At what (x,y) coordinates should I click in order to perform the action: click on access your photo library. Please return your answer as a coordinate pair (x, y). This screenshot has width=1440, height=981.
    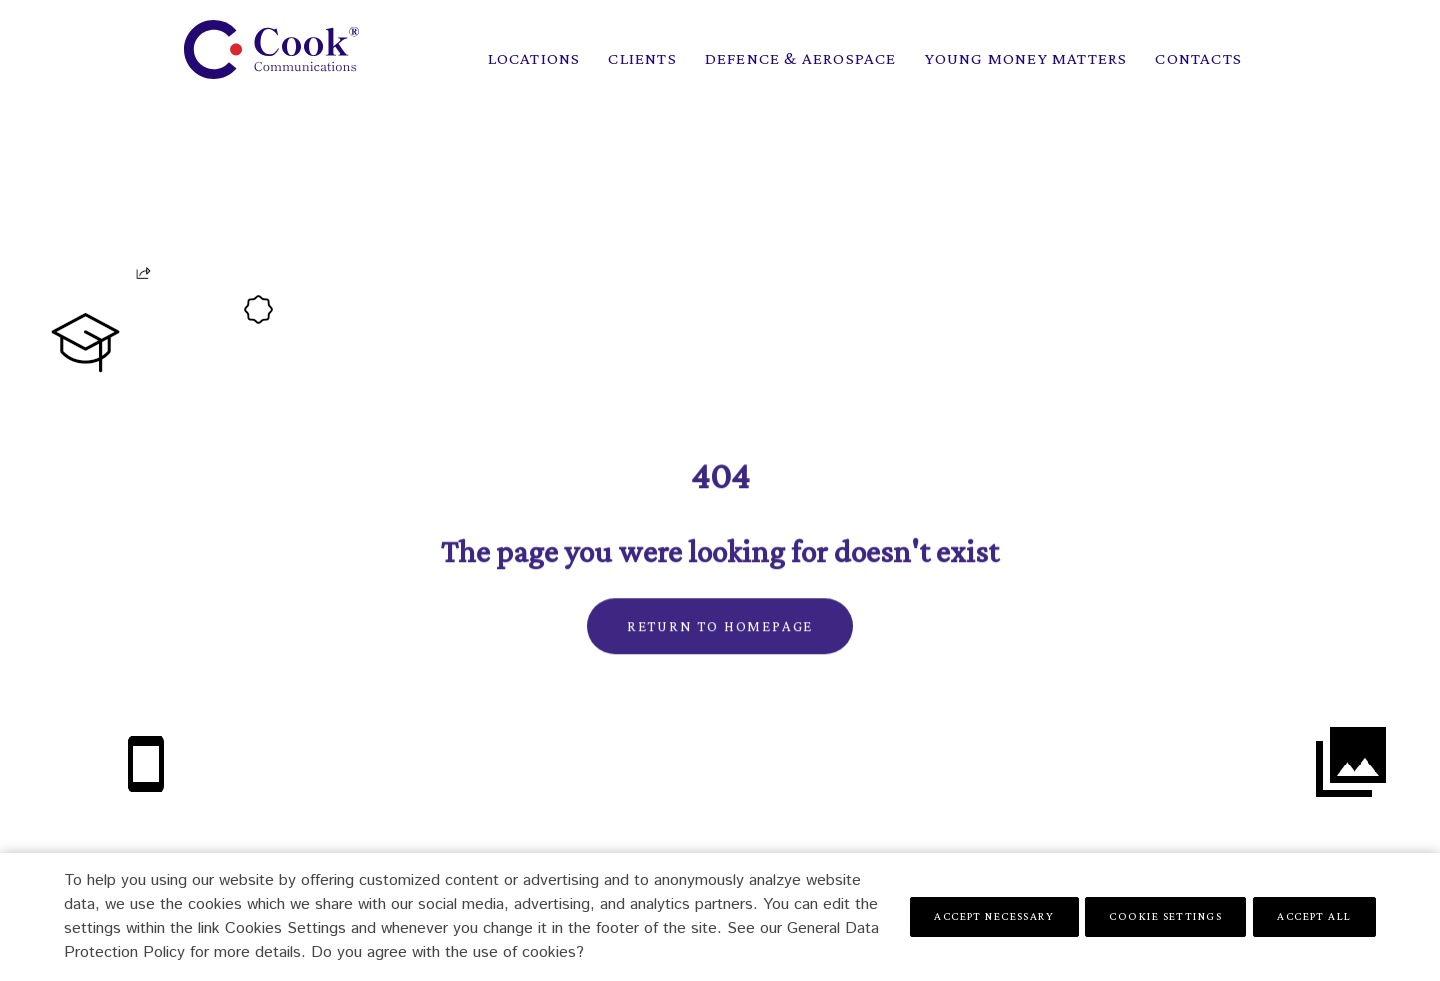
    Looking at the image, I should click on (1351, 762).